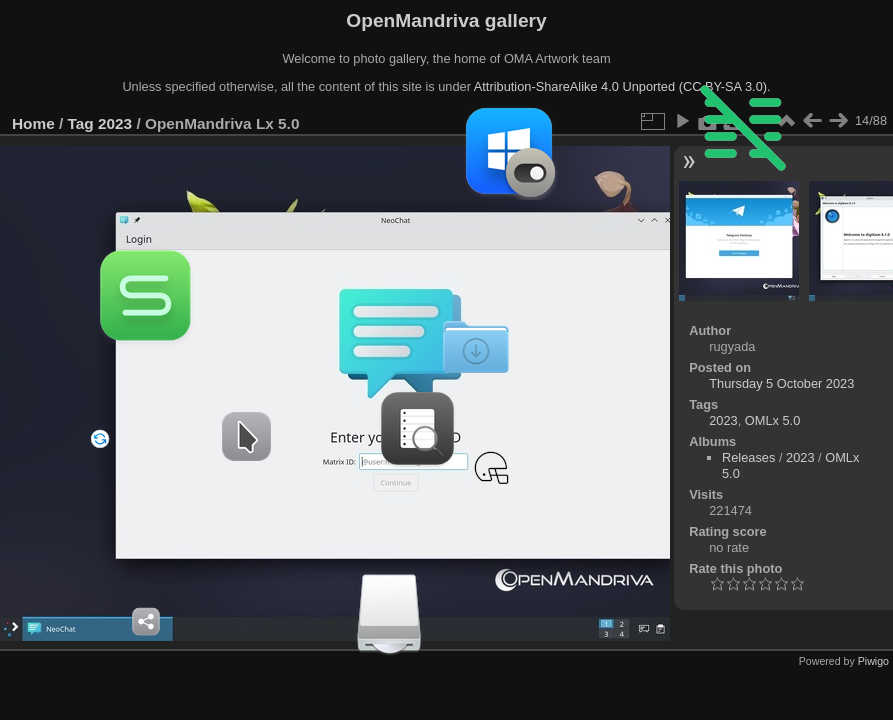 This screenshot has width=893, height=720. Describe the element at coordinates (145, 295) in the screenshot. I see `open wps spreadsheets application` at that location.